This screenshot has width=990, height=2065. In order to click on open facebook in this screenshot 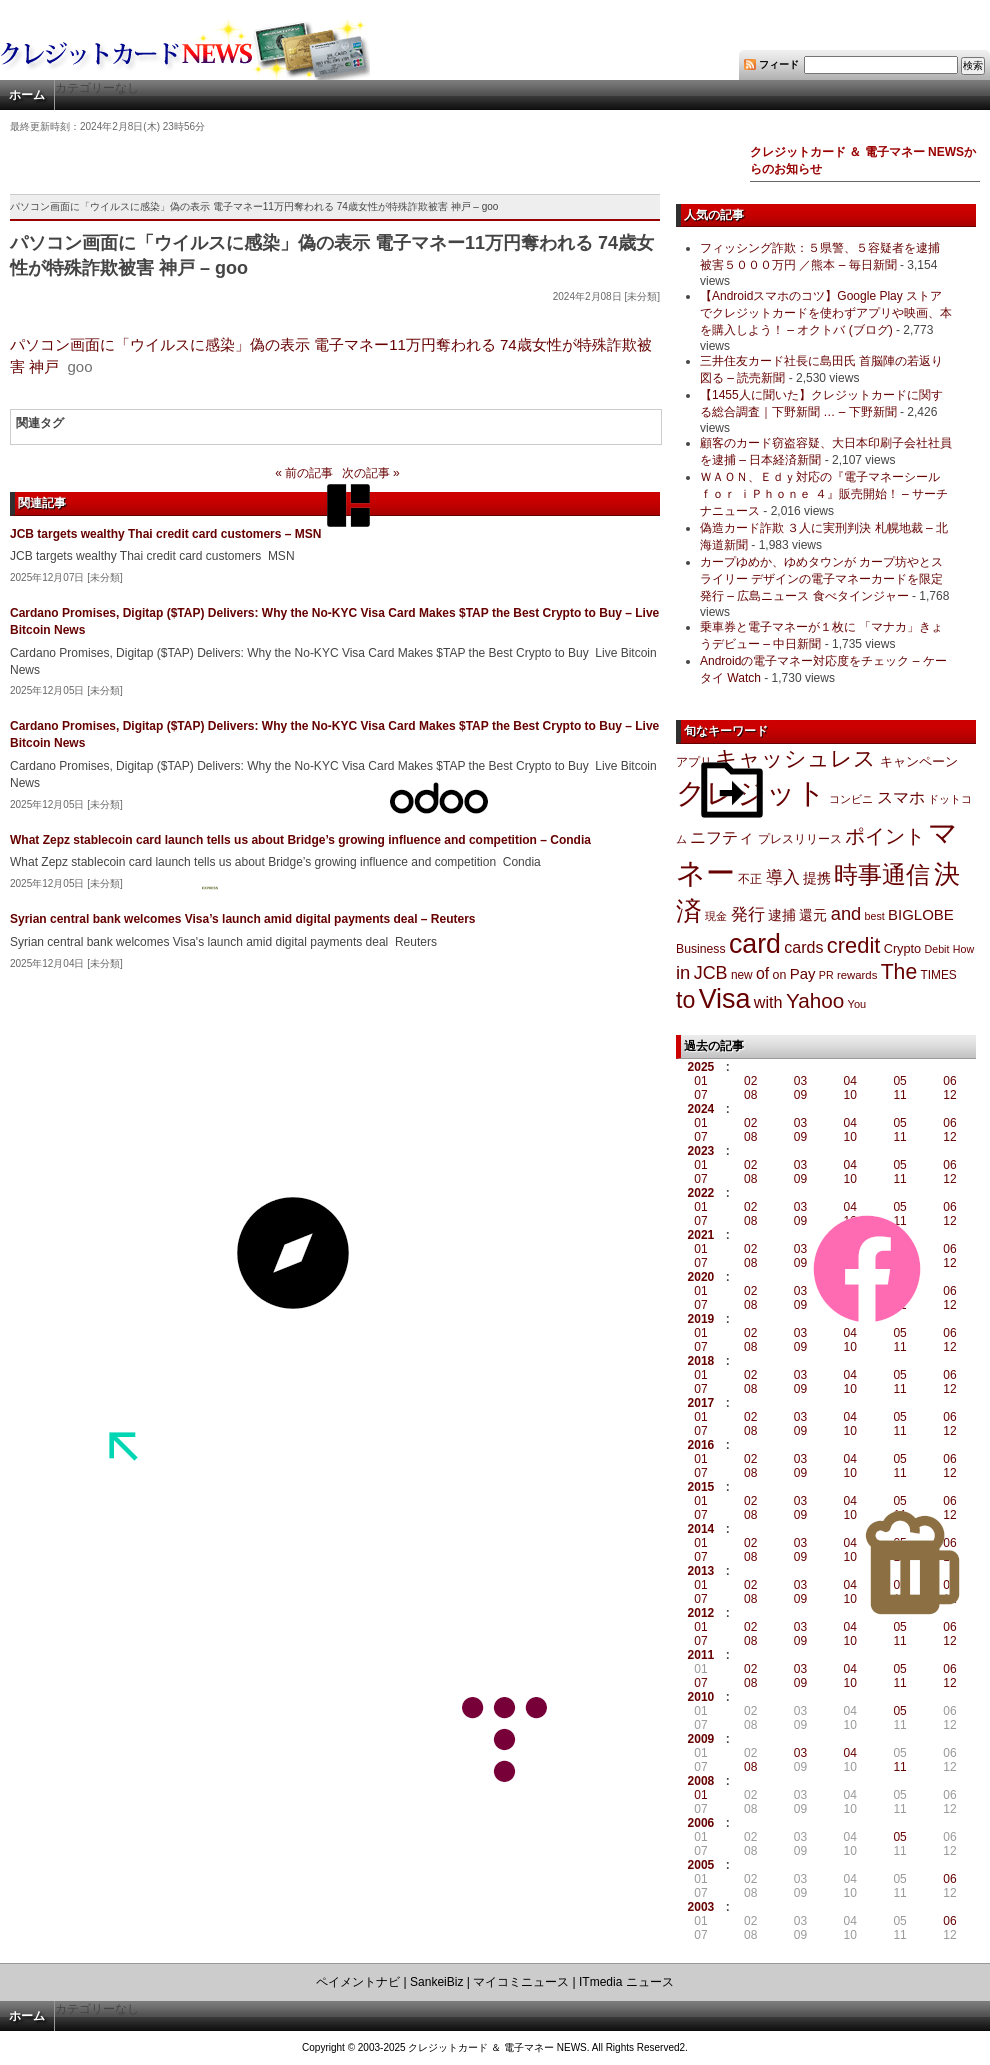, I will do `click(867, 1269)`.